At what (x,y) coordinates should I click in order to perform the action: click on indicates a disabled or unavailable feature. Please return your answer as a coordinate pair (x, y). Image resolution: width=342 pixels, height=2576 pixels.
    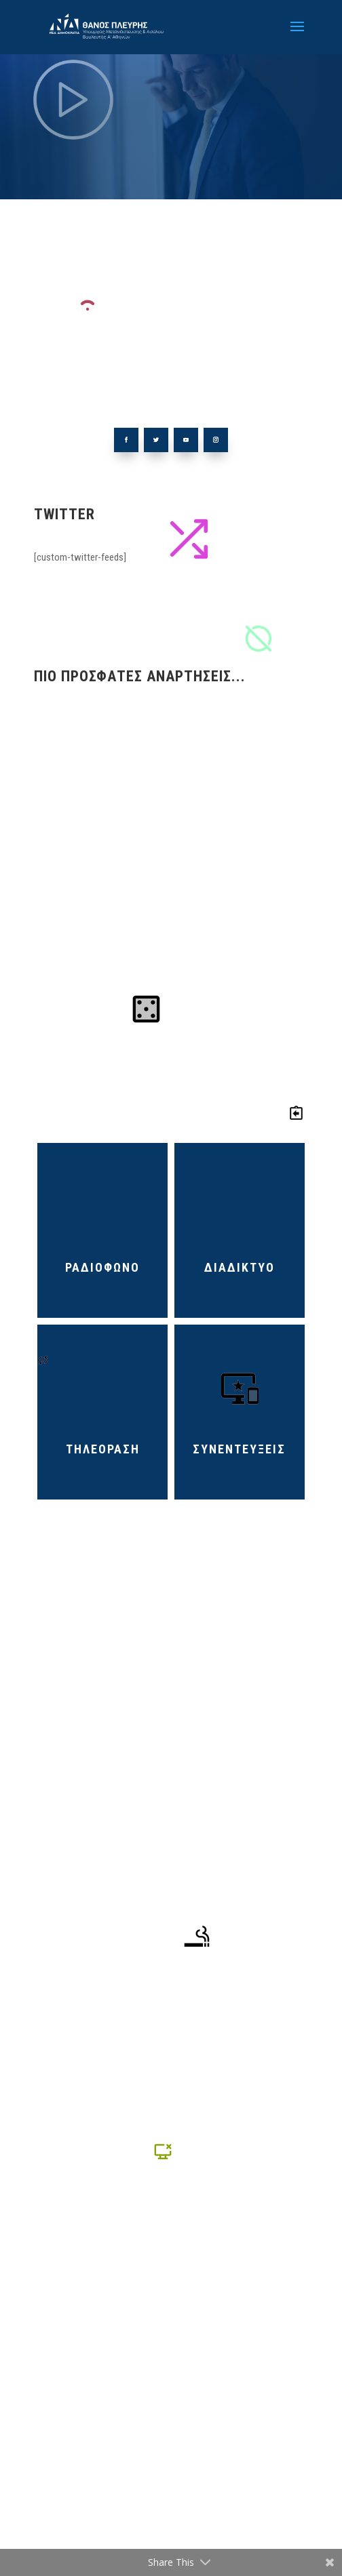
    Looking at the image, I should click on (259, 639).